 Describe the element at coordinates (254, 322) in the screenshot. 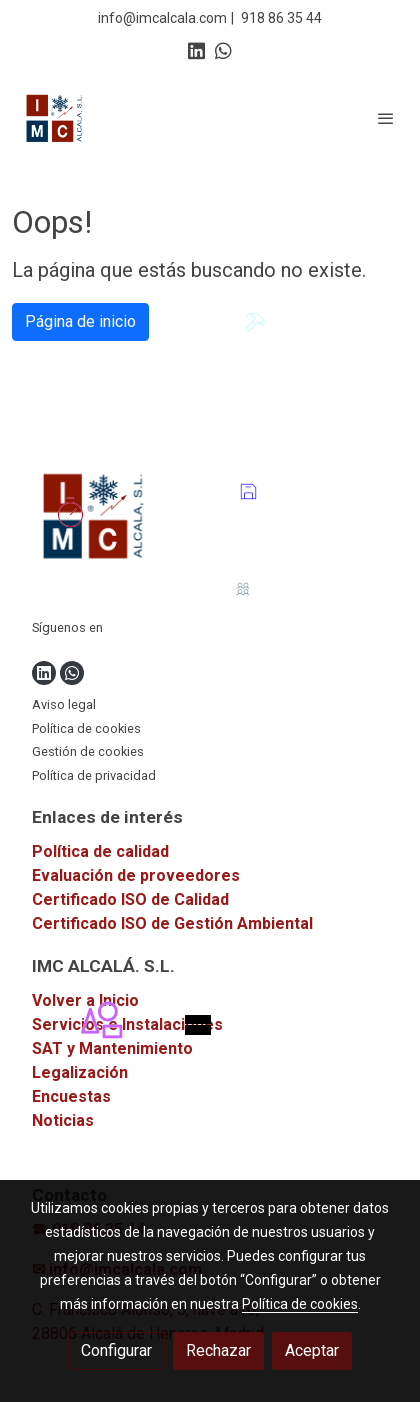

I see `access tools or settings` at that location.